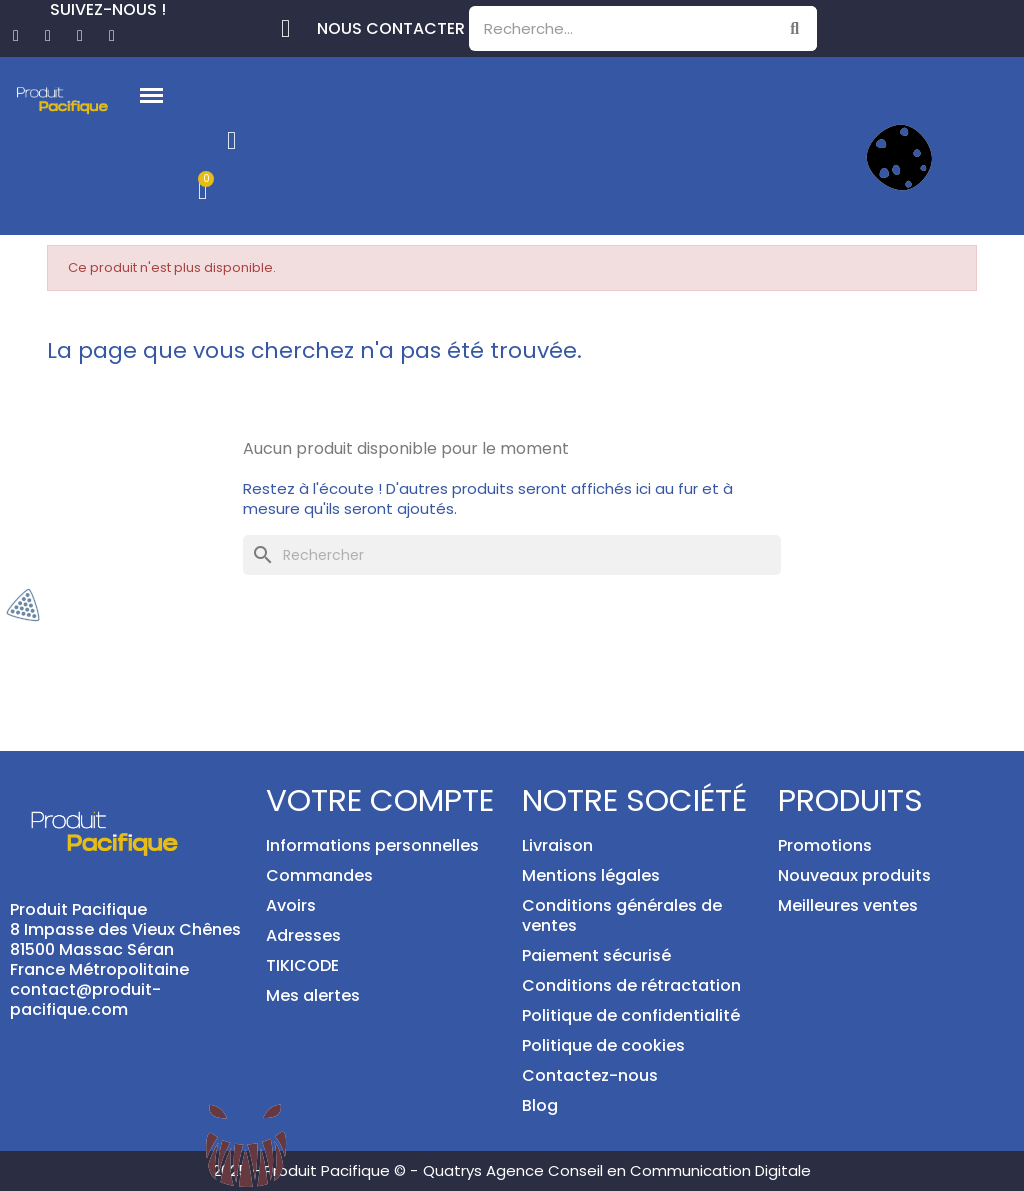  Describe the element at coordinates (899, 157) in the screenshot. I see `accept or manage cookie preferences` at that location.